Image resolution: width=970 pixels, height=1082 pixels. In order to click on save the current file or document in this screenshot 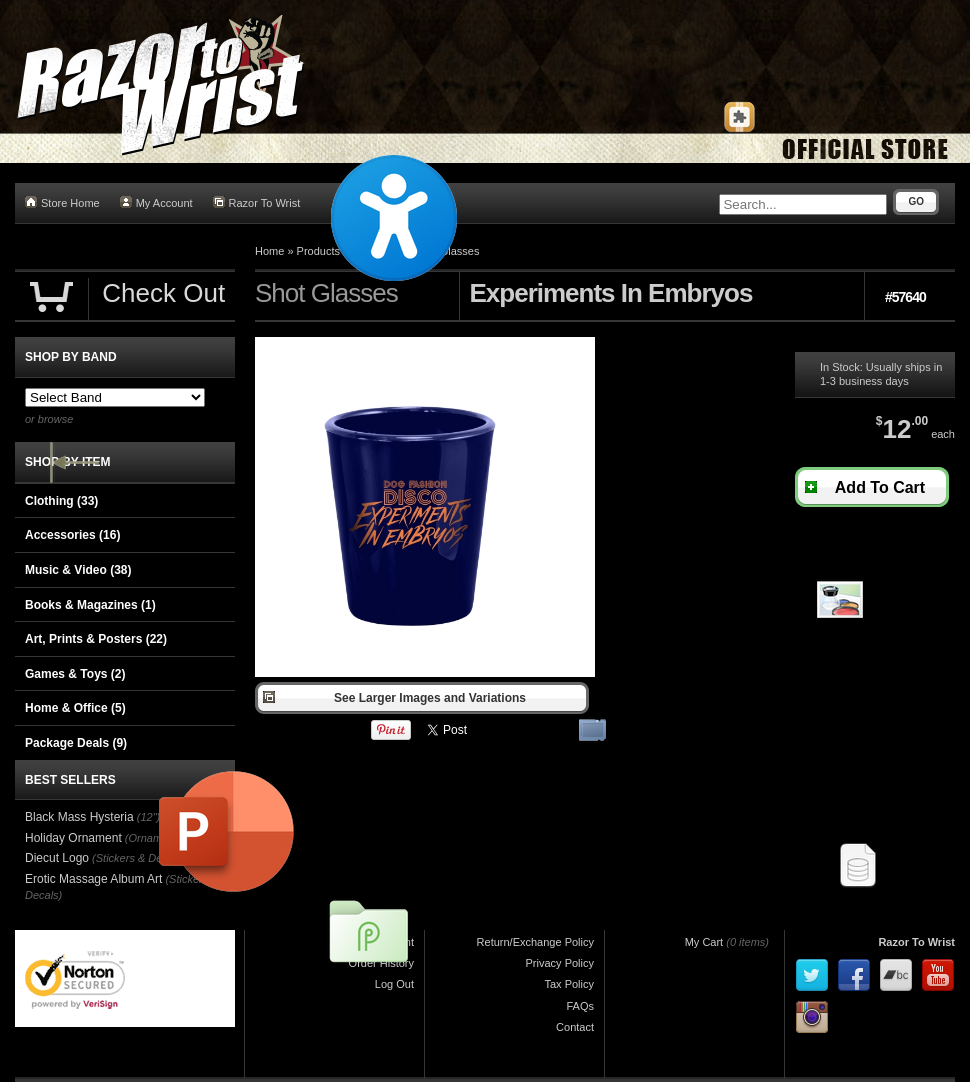, I will do `click(592, 730)`.